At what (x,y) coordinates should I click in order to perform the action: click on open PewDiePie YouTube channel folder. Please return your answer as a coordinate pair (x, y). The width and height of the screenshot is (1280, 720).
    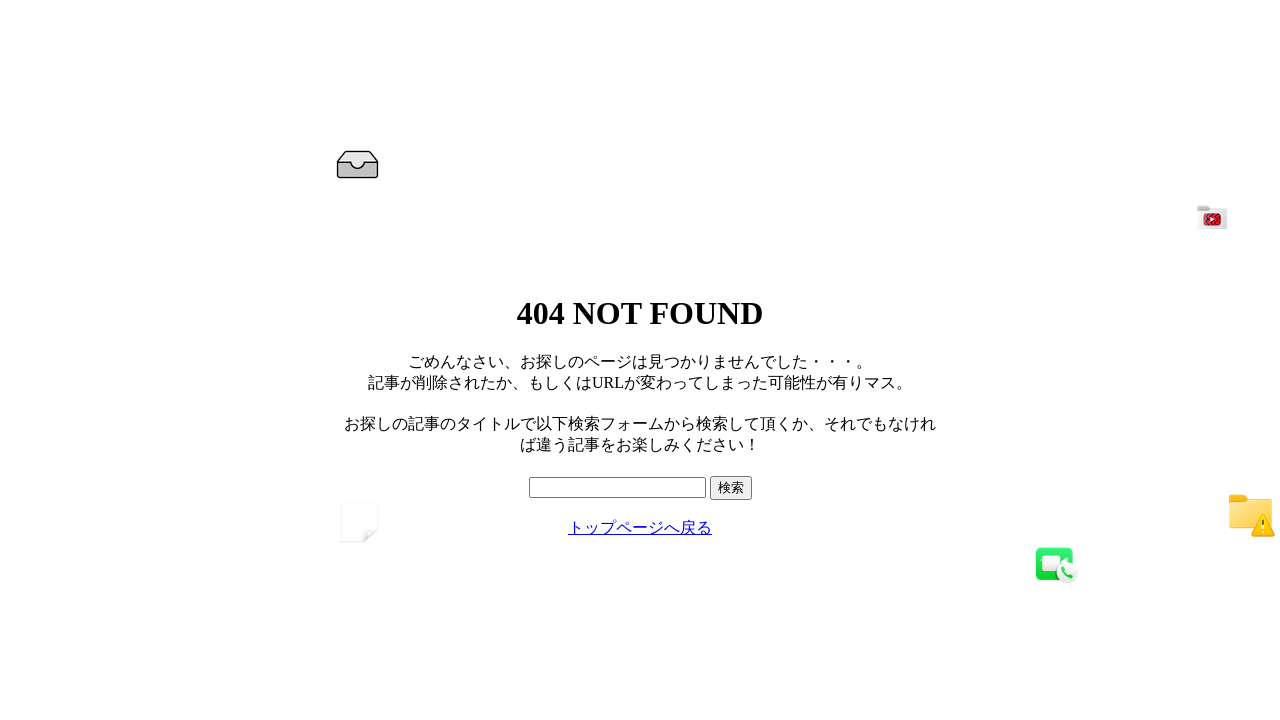
    Looking at the image, I should click on (1212, 218).